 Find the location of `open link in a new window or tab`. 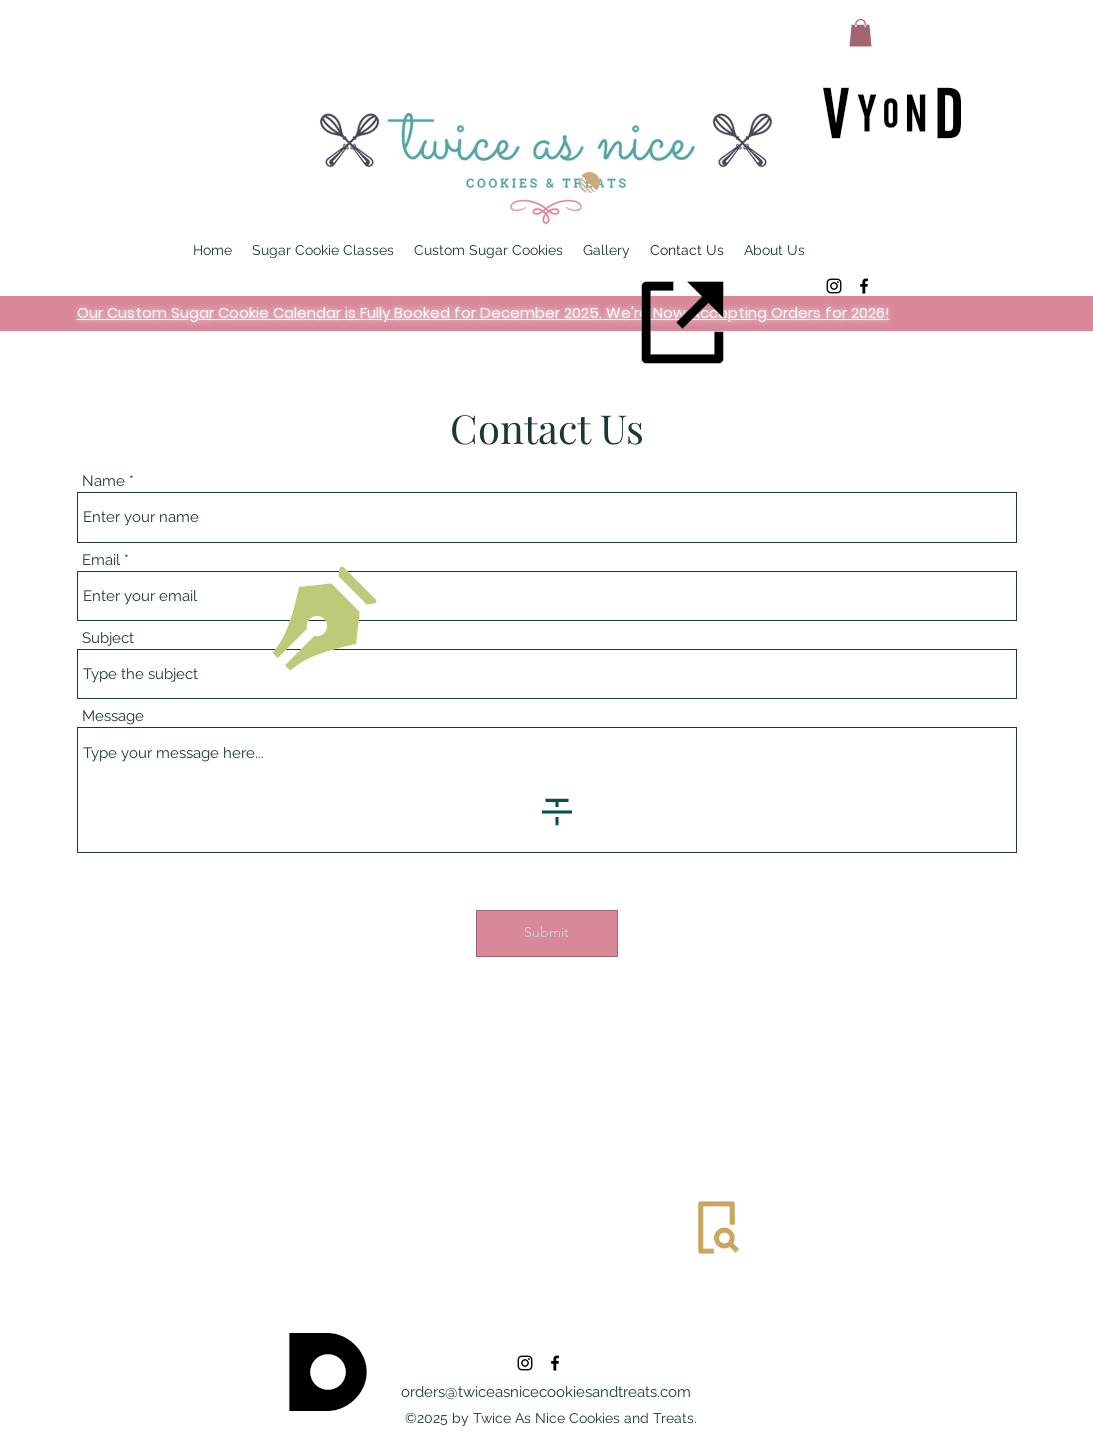

open link in a new window or tab is located at coordinates (682, 322).